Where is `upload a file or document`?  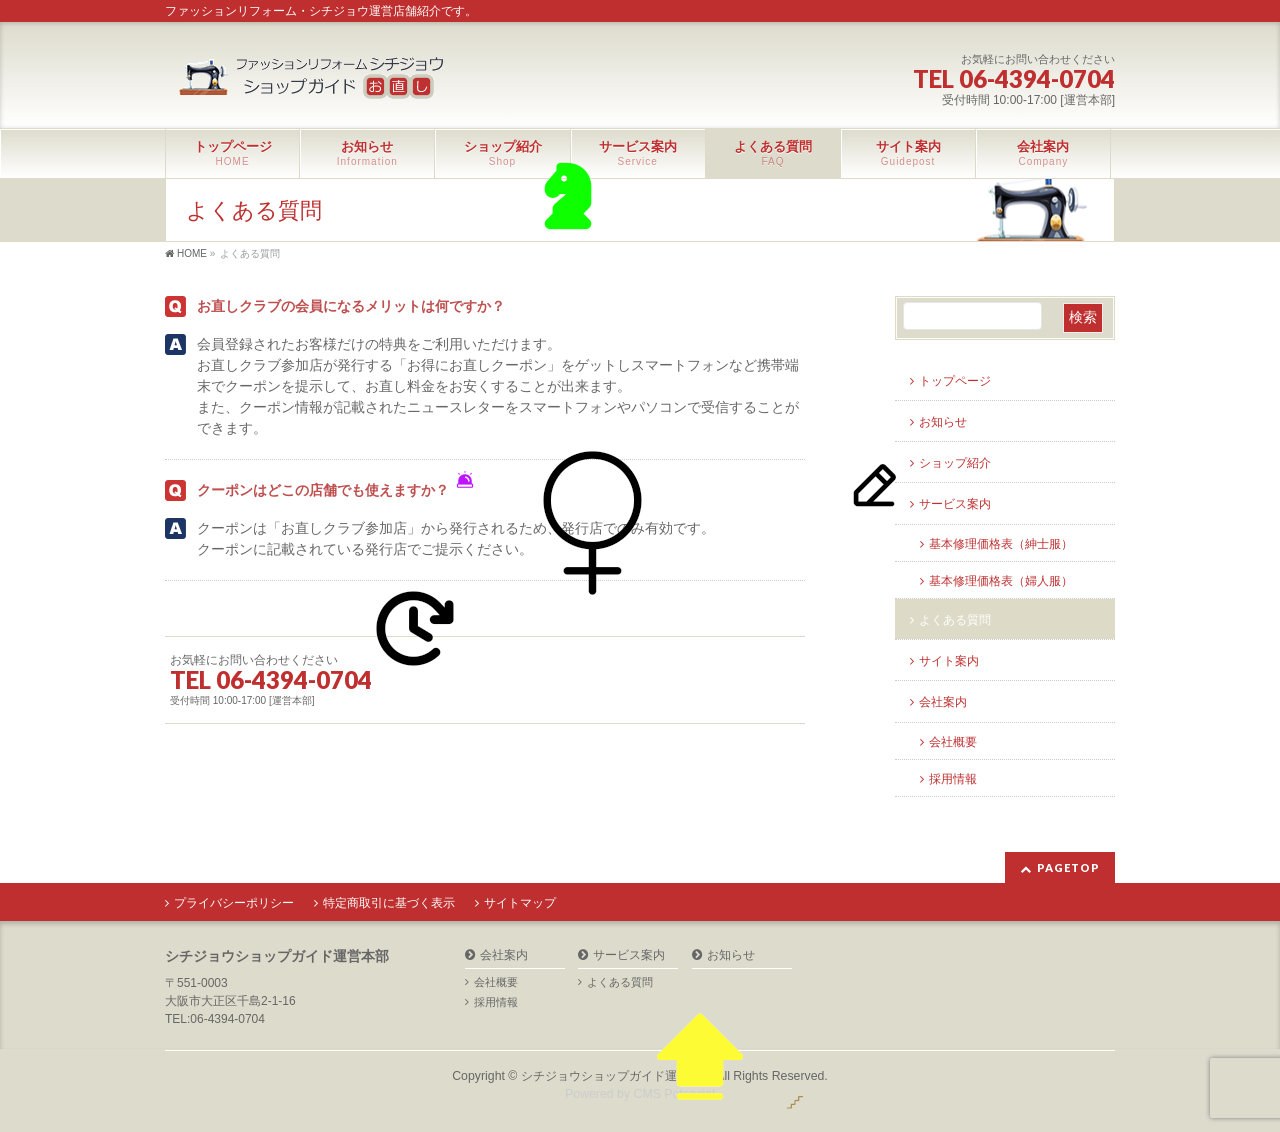 upload a file or document is located at coordinates (700, 1060).